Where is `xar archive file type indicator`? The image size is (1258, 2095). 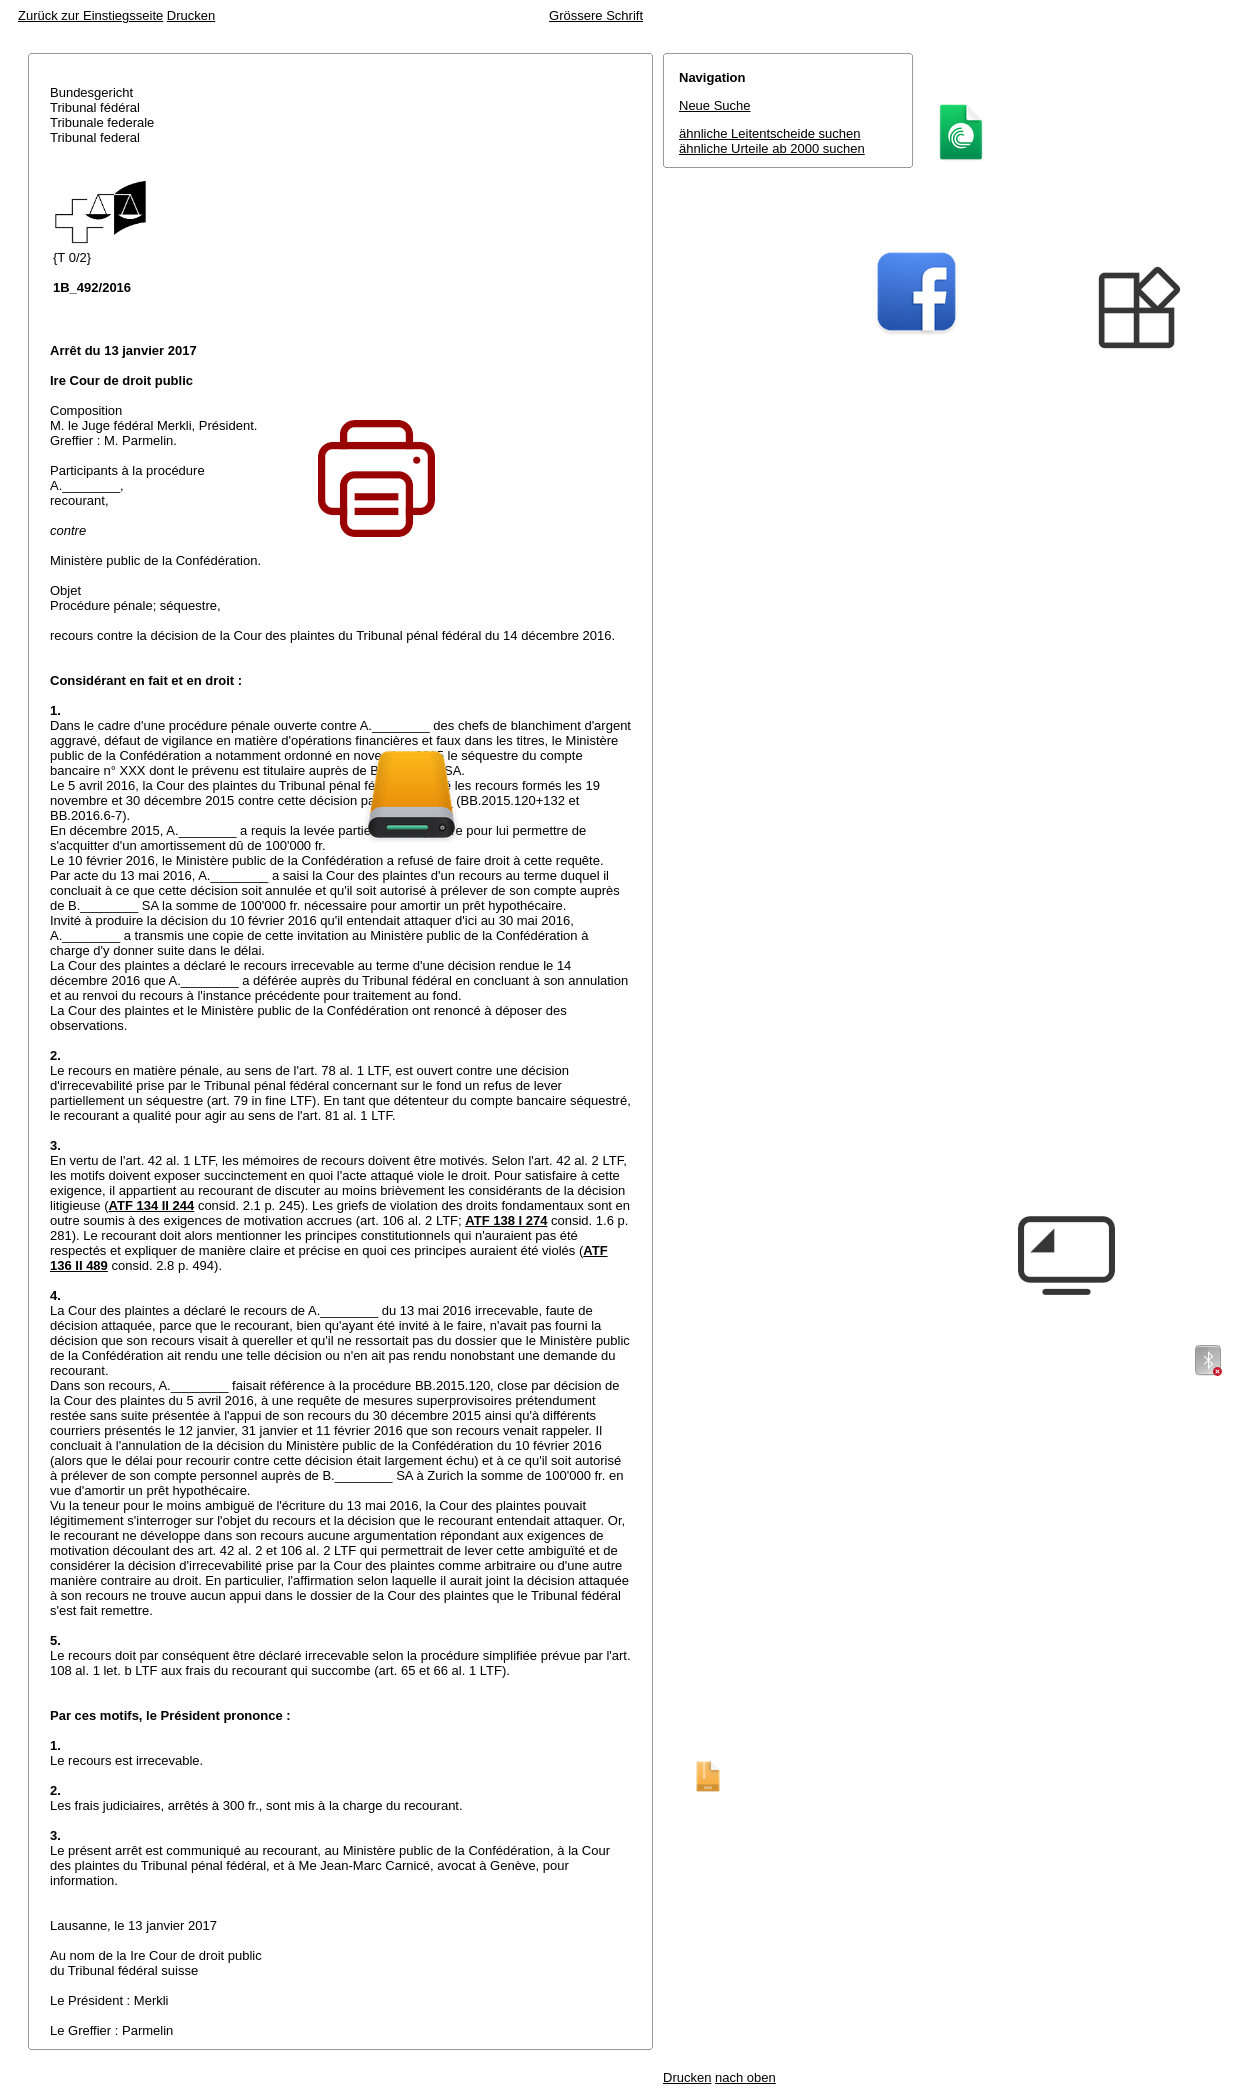 xar archive file type indicator is located at coordinates (708, 1777).